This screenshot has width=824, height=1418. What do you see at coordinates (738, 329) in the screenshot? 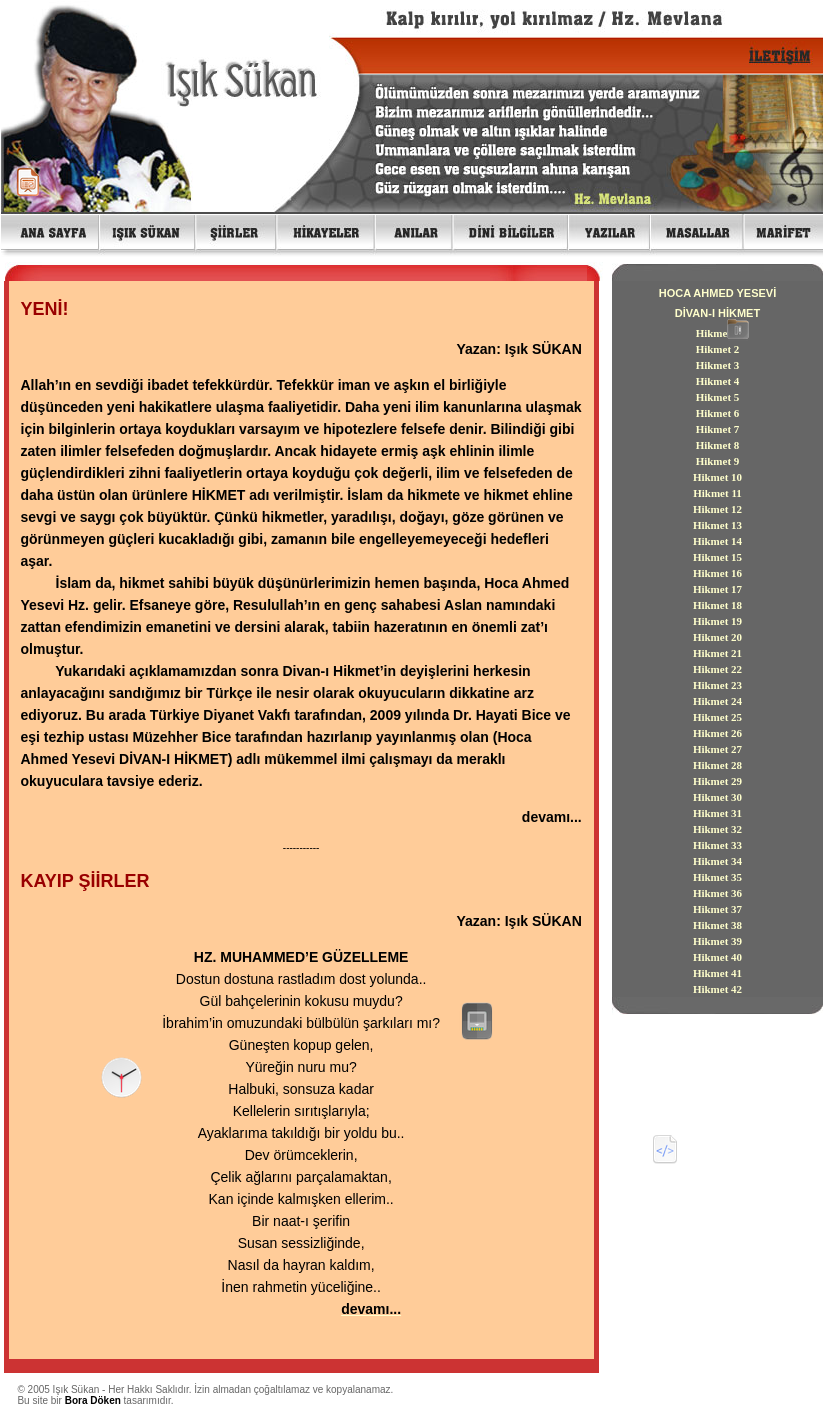
I see `access document templates folder` at bounding box center [738, 329].